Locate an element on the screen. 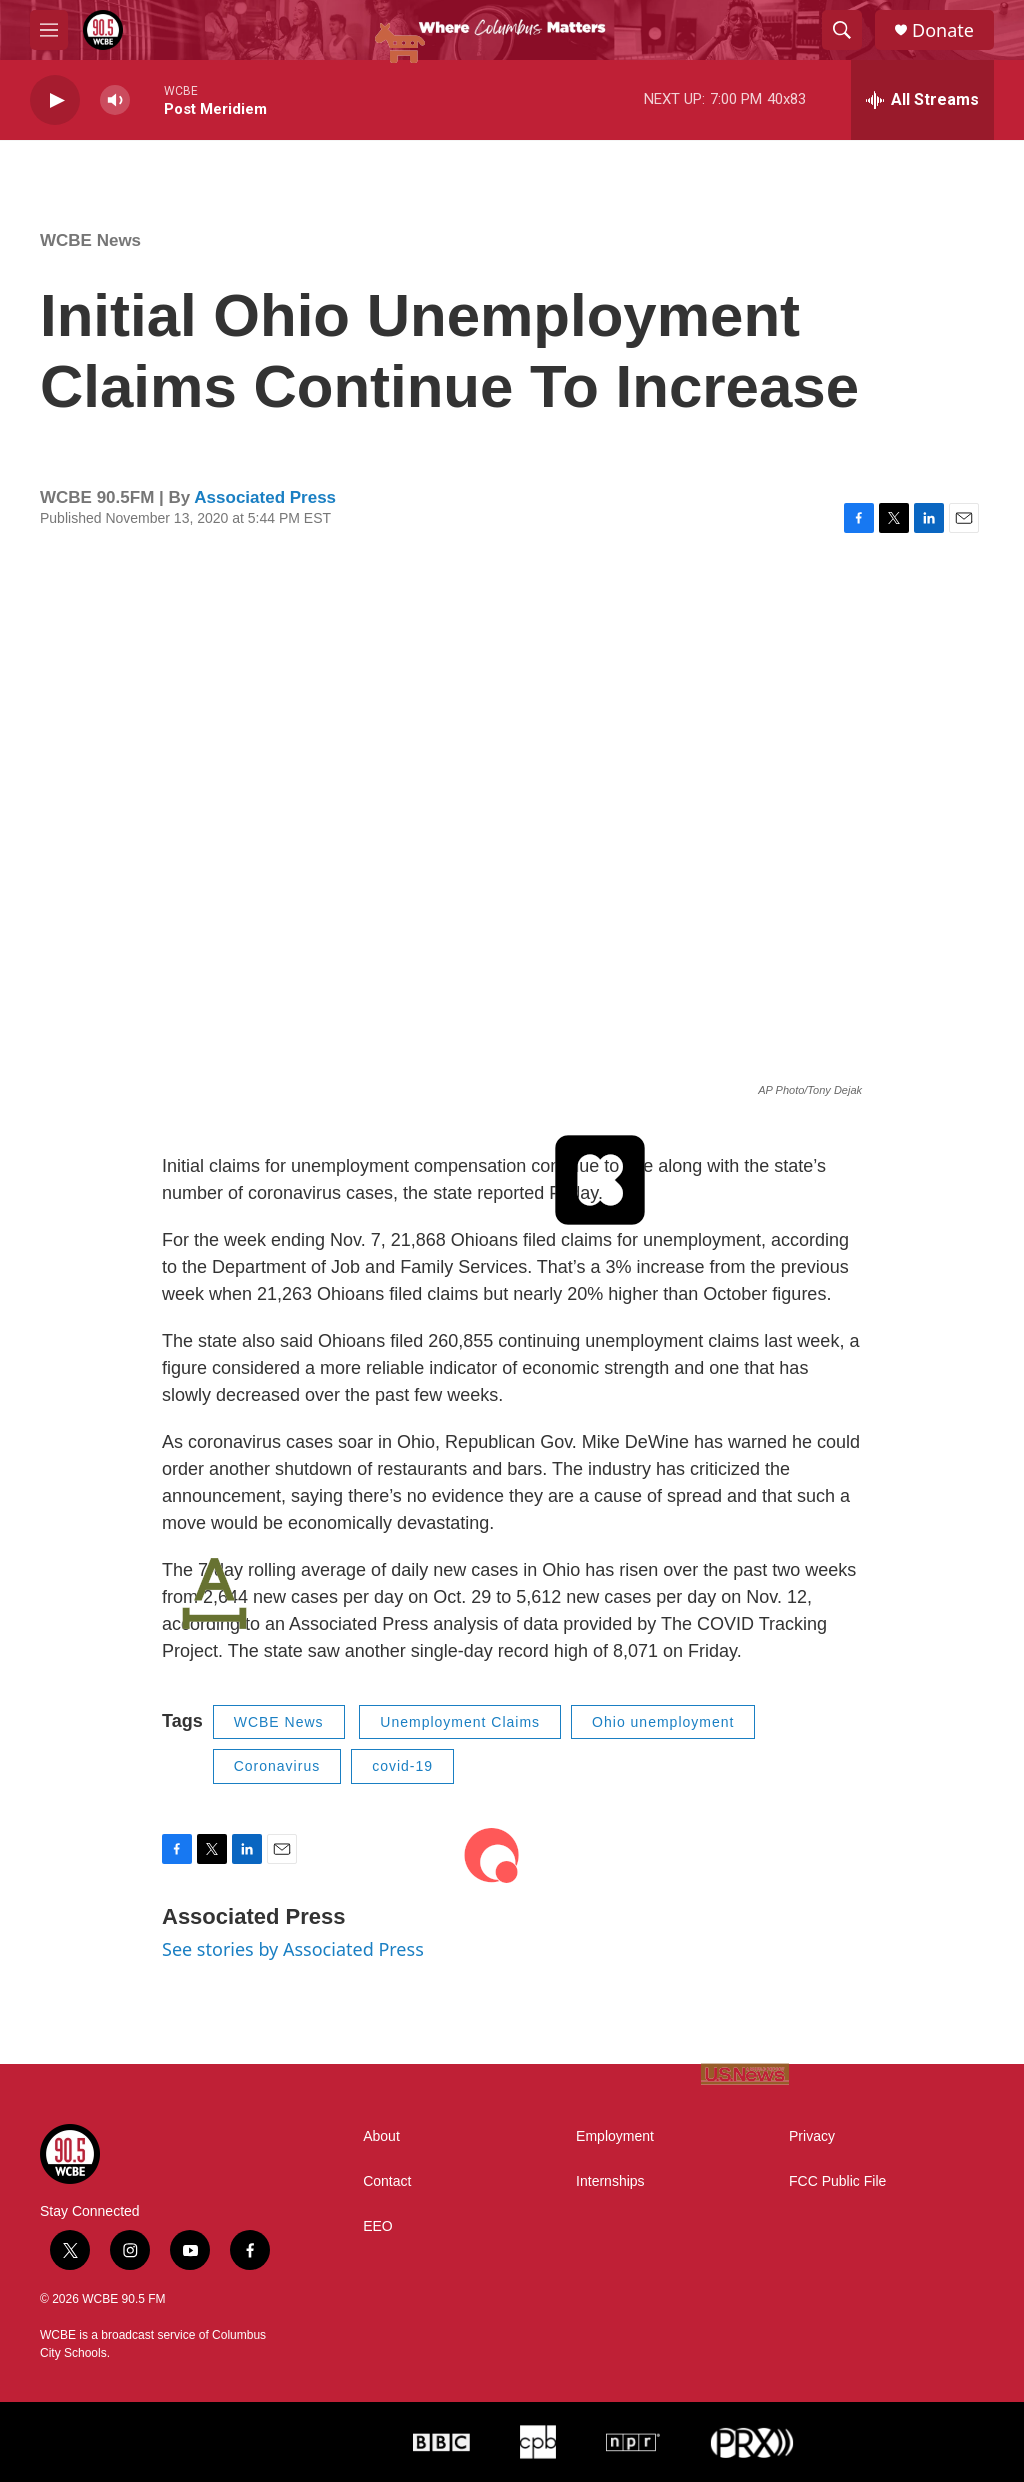 This screenshot has width=1024, height=2482. quinscape company logo is located at coordinates (491, 1855).